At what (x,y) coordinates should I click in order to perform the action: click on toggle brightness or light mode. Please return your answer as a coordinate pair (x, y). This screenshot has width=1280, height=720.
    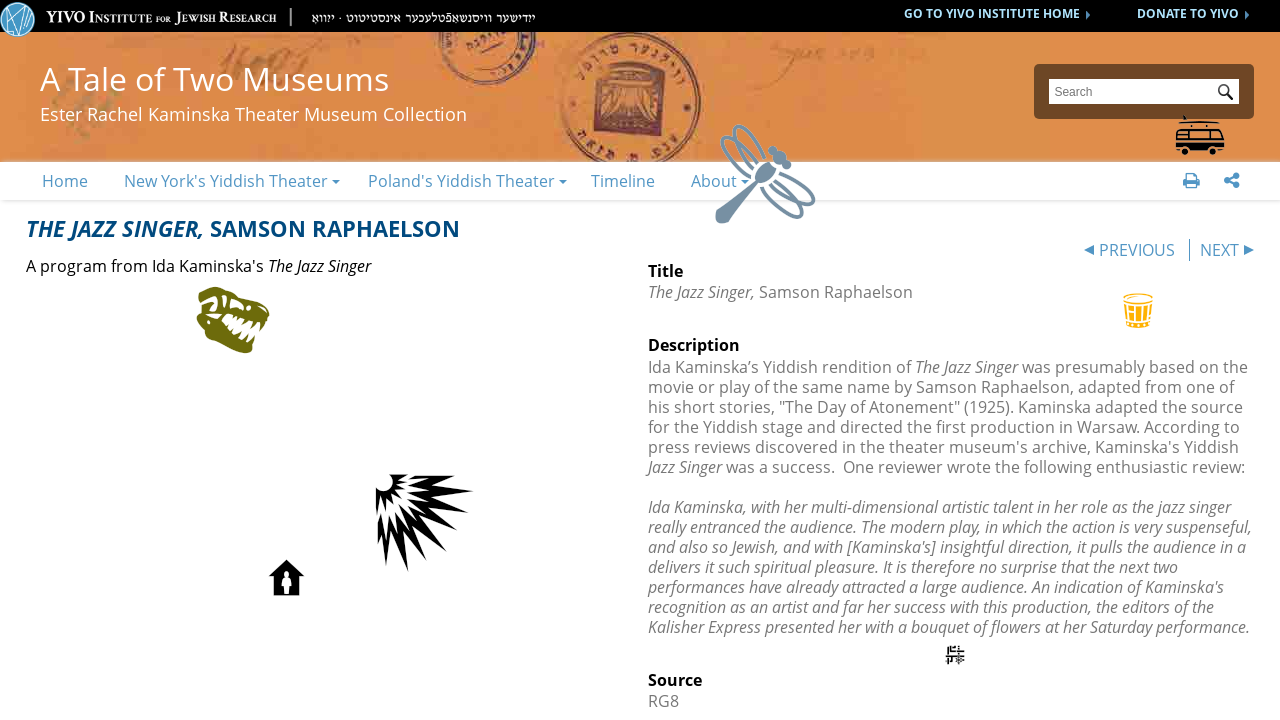
    Looking at the image, I should click on (426, 524).